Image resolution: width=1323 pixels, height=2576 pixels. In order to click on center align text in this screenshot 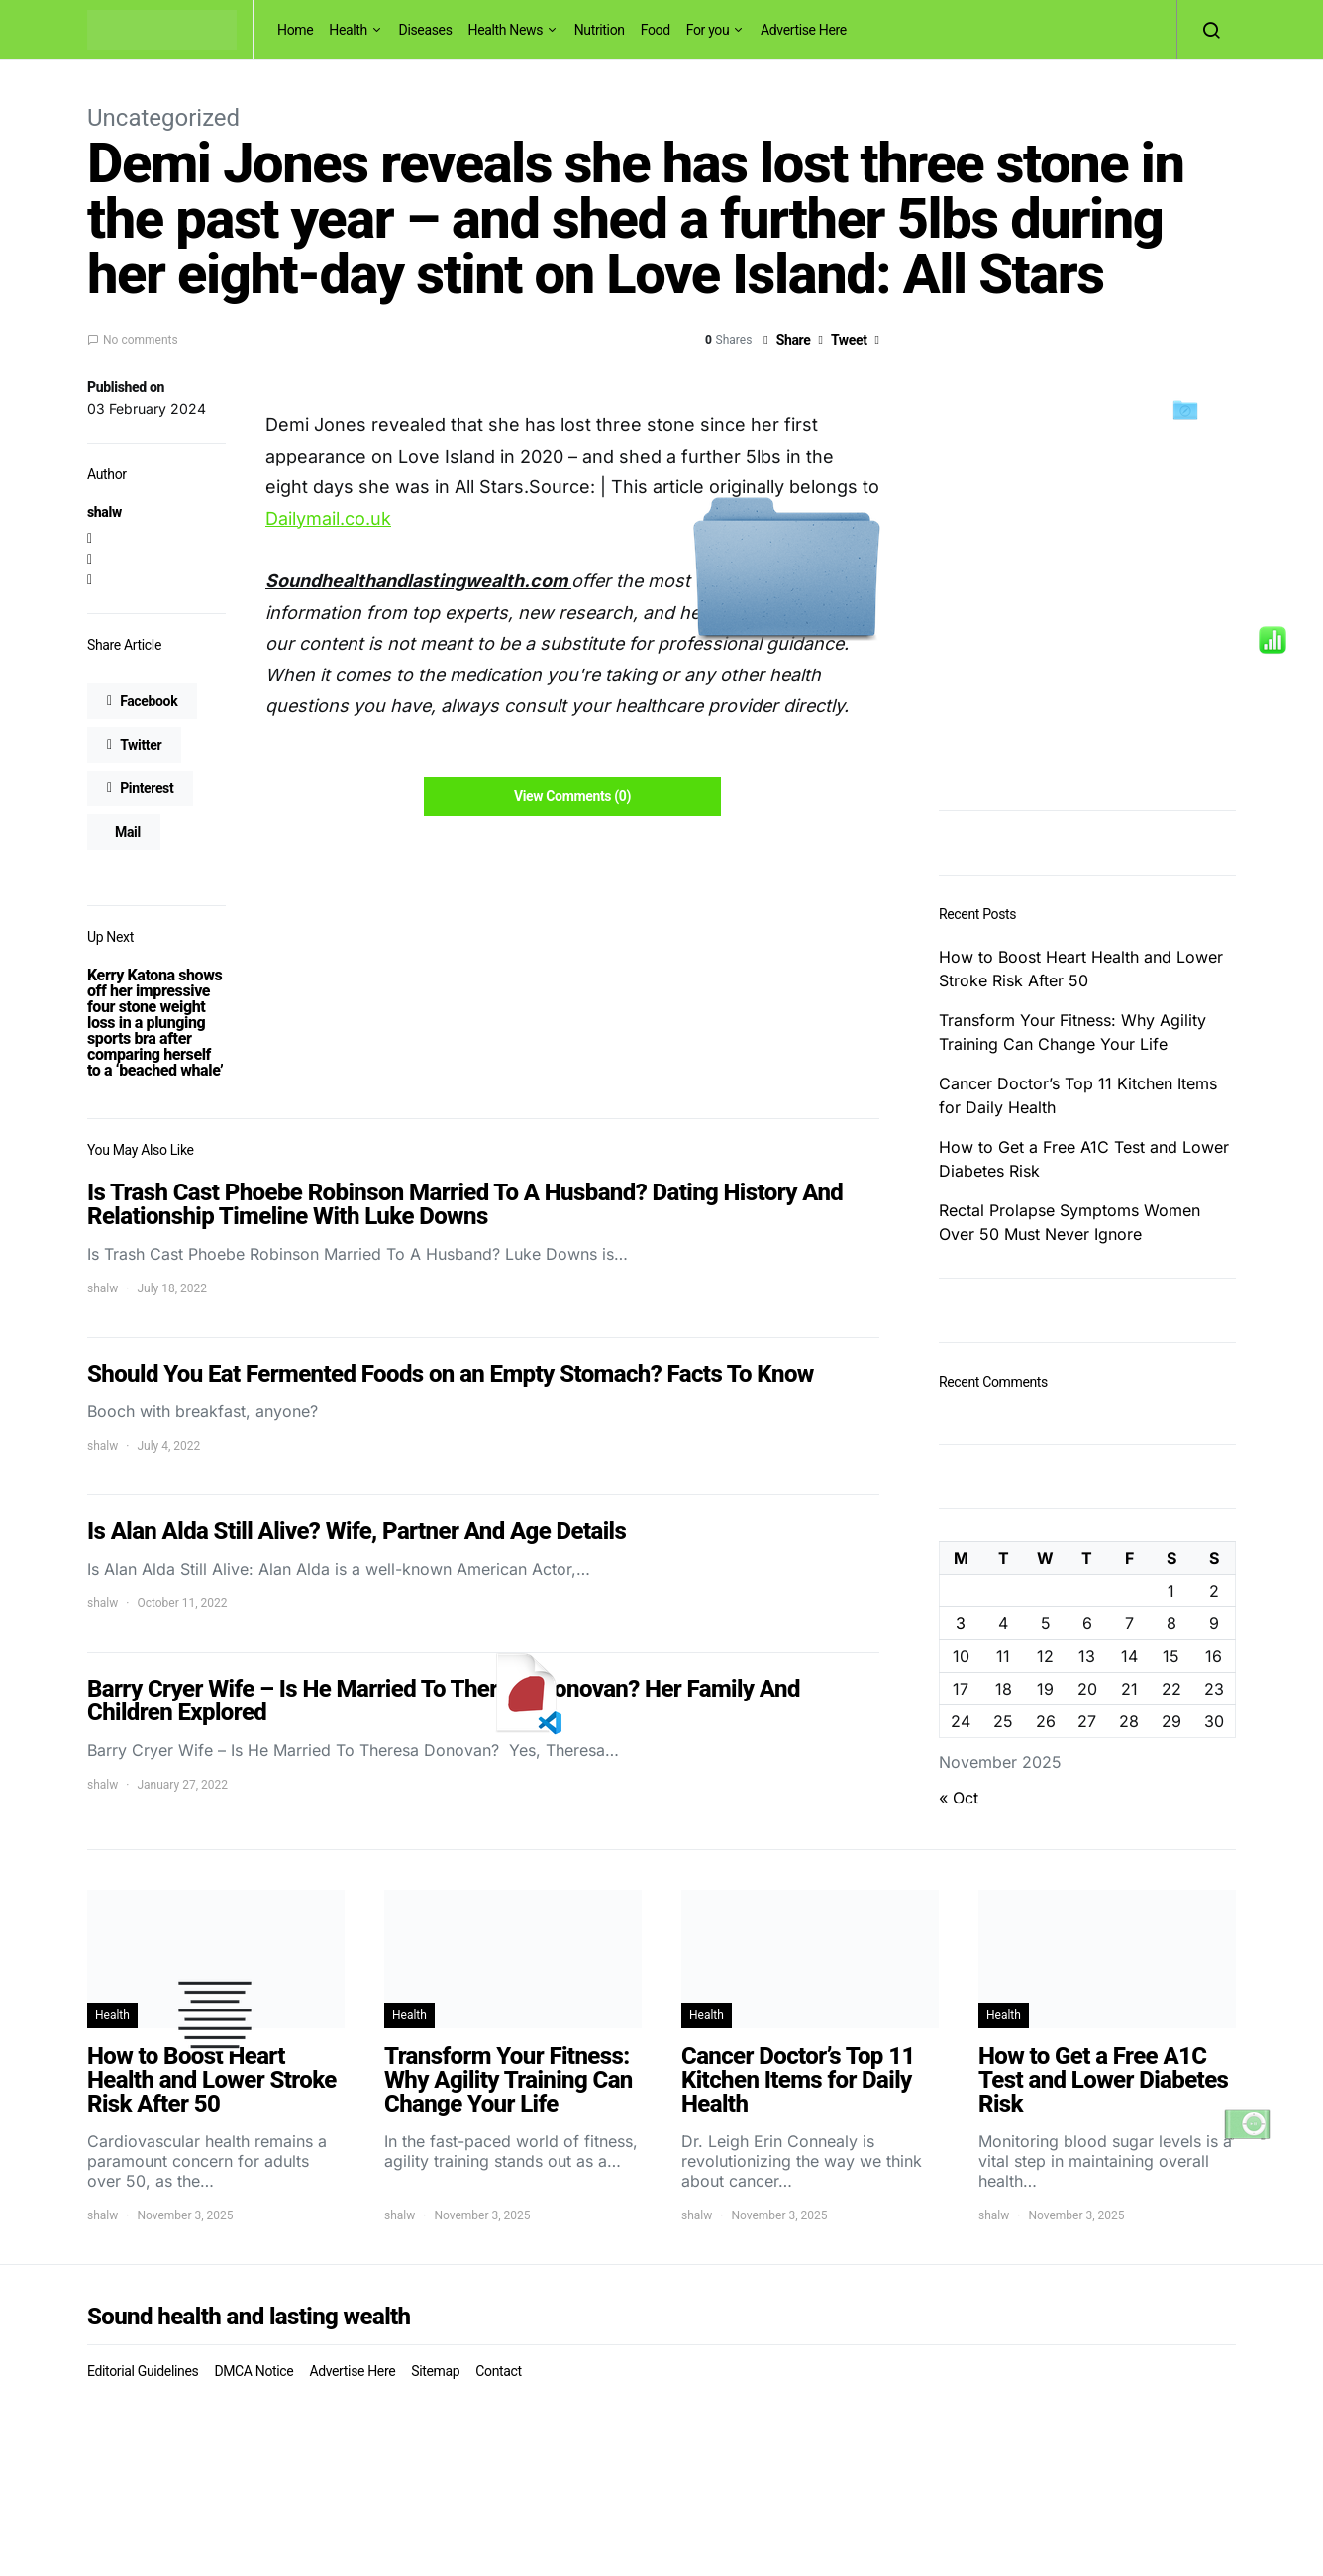, I will do `click(215, 2016)`.